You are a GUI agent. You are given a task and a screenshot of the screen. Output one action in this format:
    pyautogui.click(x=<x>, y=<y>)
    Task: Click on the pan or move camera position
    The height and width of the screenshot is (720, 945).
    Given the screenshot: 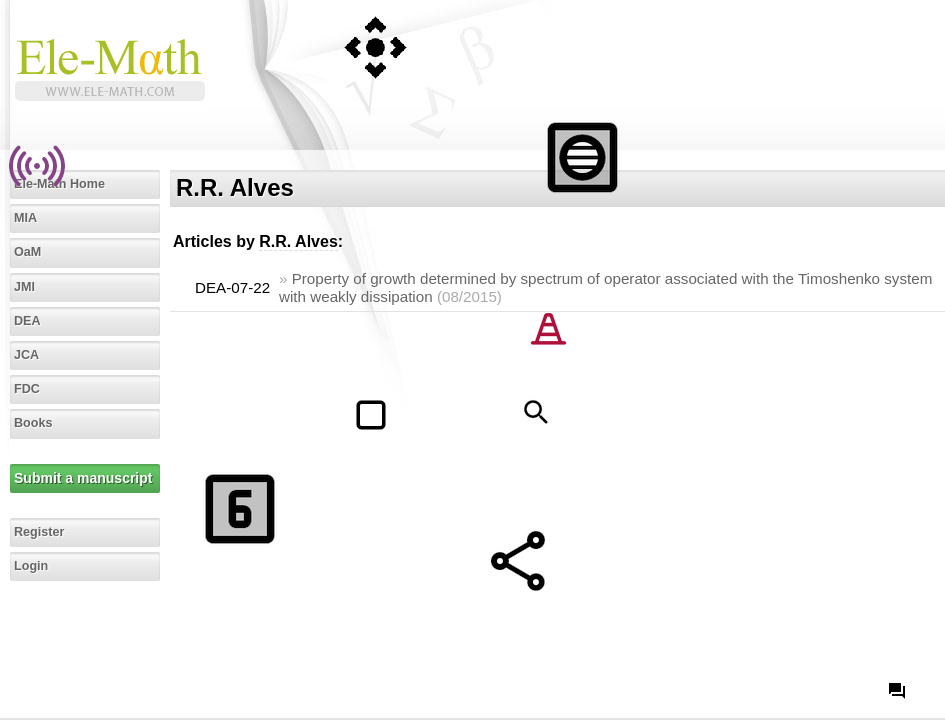 What is the action you would take?
    pyautogui.click(x=375, y=47)
    